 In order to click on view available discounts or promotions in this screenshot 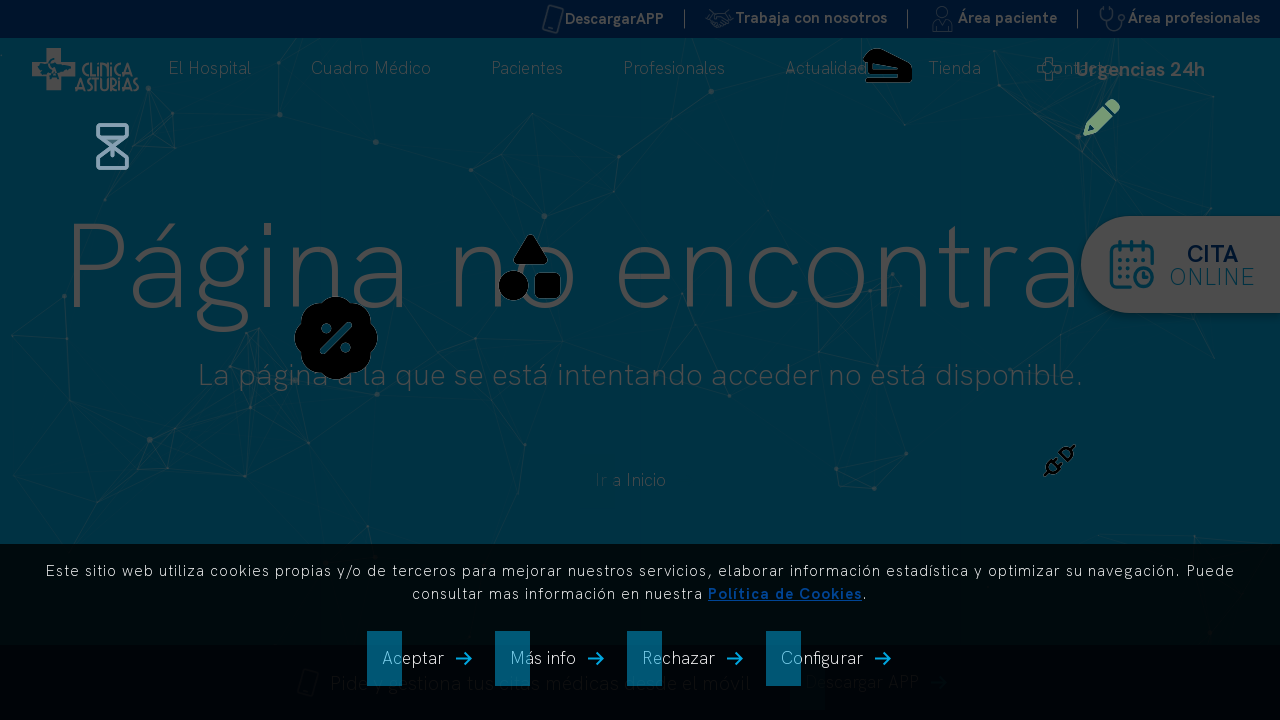, I will do `click(336, 338)`.